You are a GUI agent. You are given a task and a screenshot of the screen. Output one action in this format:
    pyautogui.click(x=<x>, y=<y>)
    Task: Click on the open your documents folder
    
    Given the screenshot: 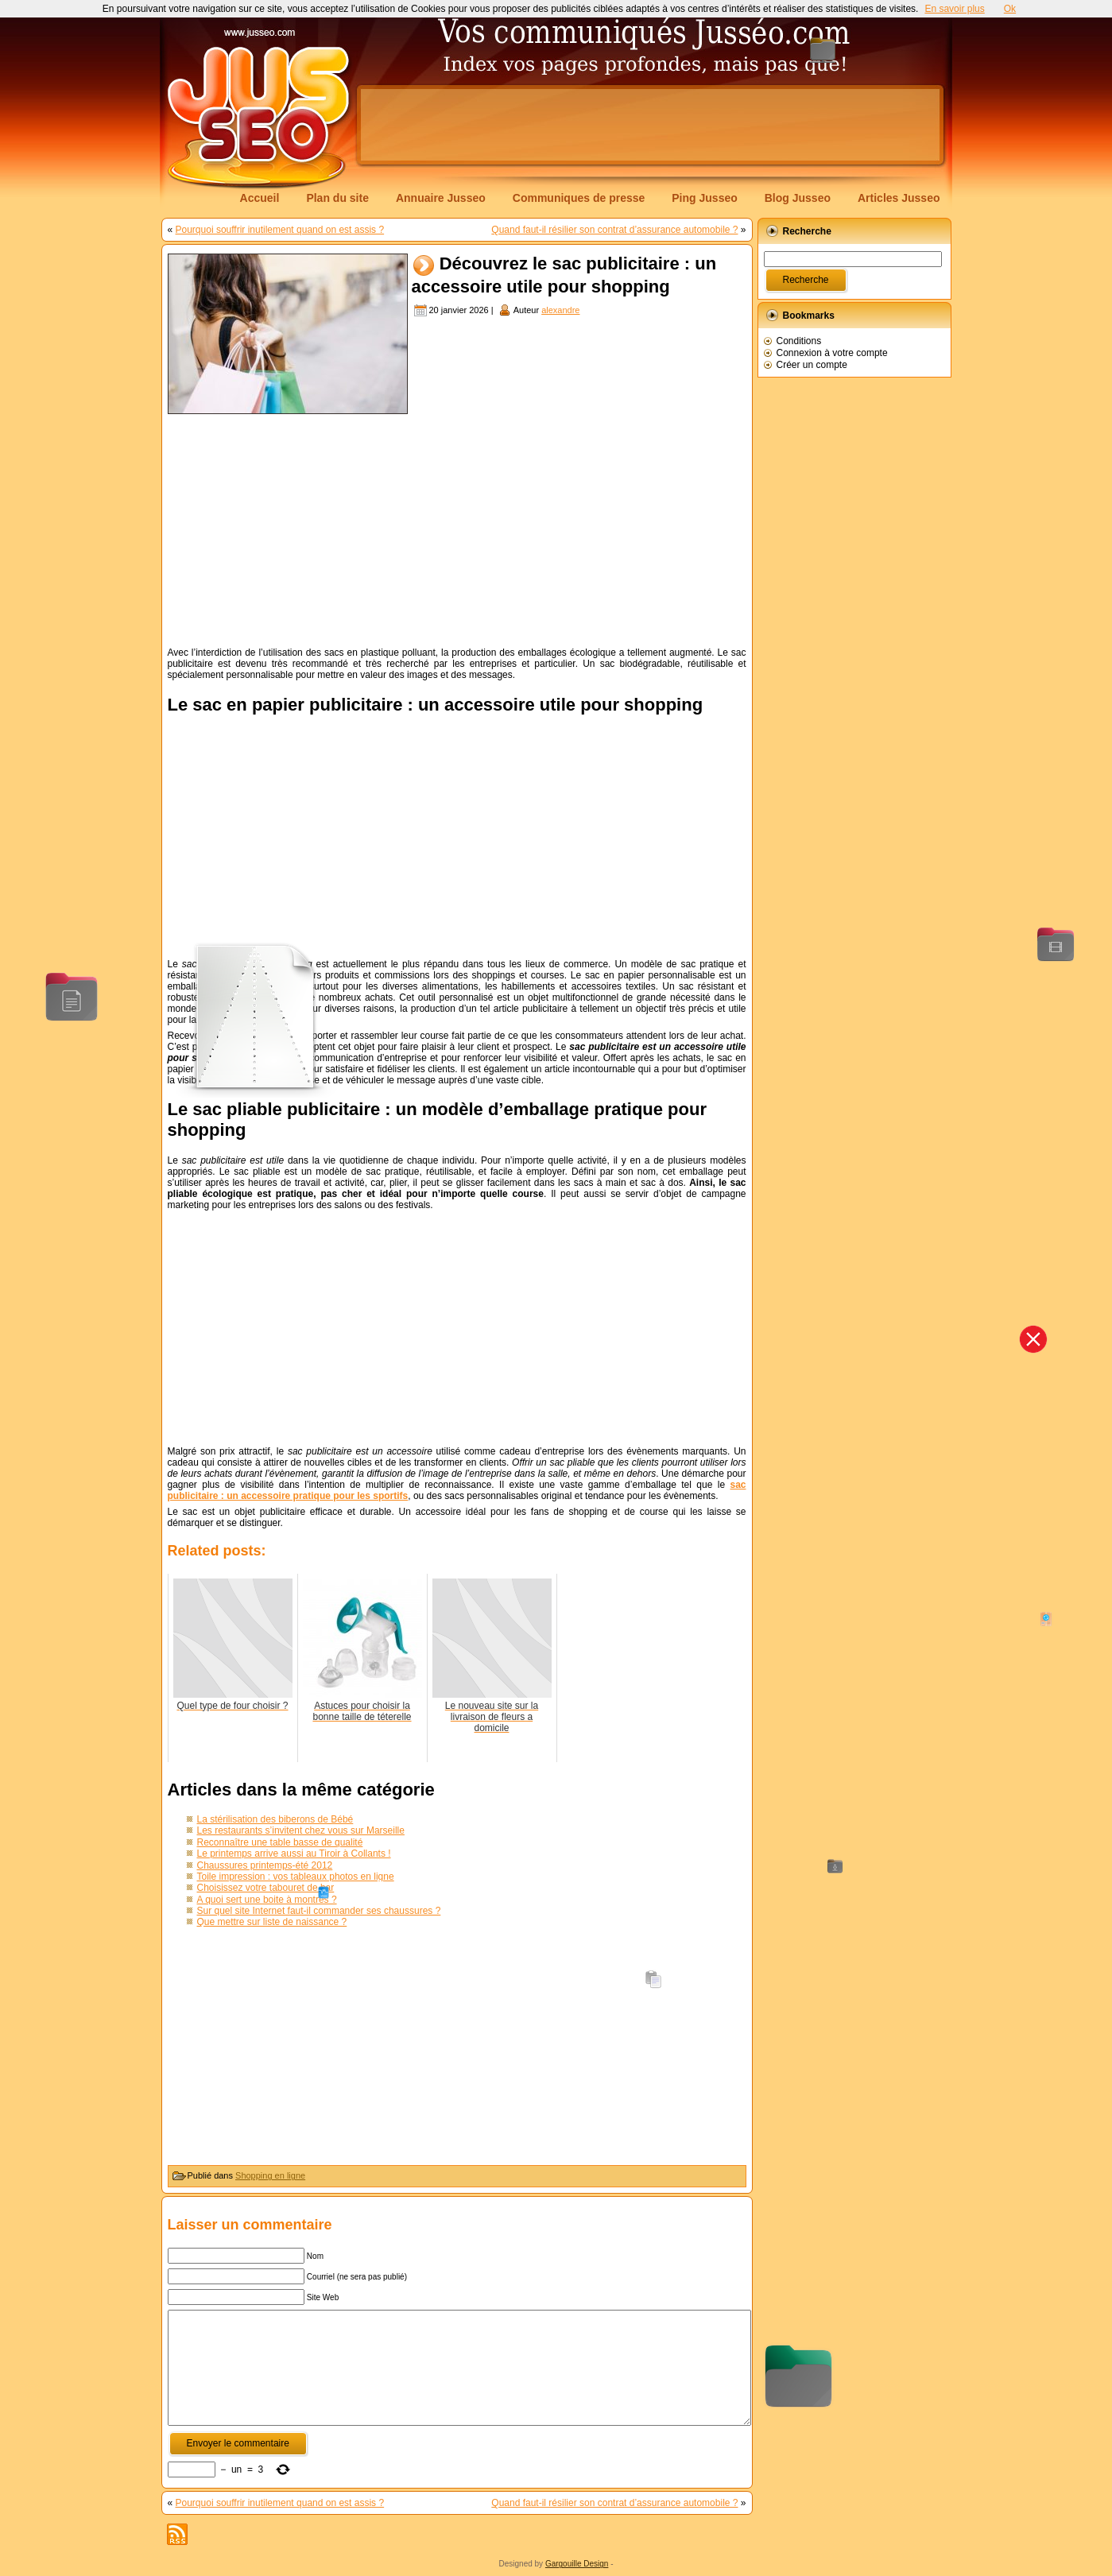 What is the action you would take?
    pyautogui.click(x=72, y=997)
    